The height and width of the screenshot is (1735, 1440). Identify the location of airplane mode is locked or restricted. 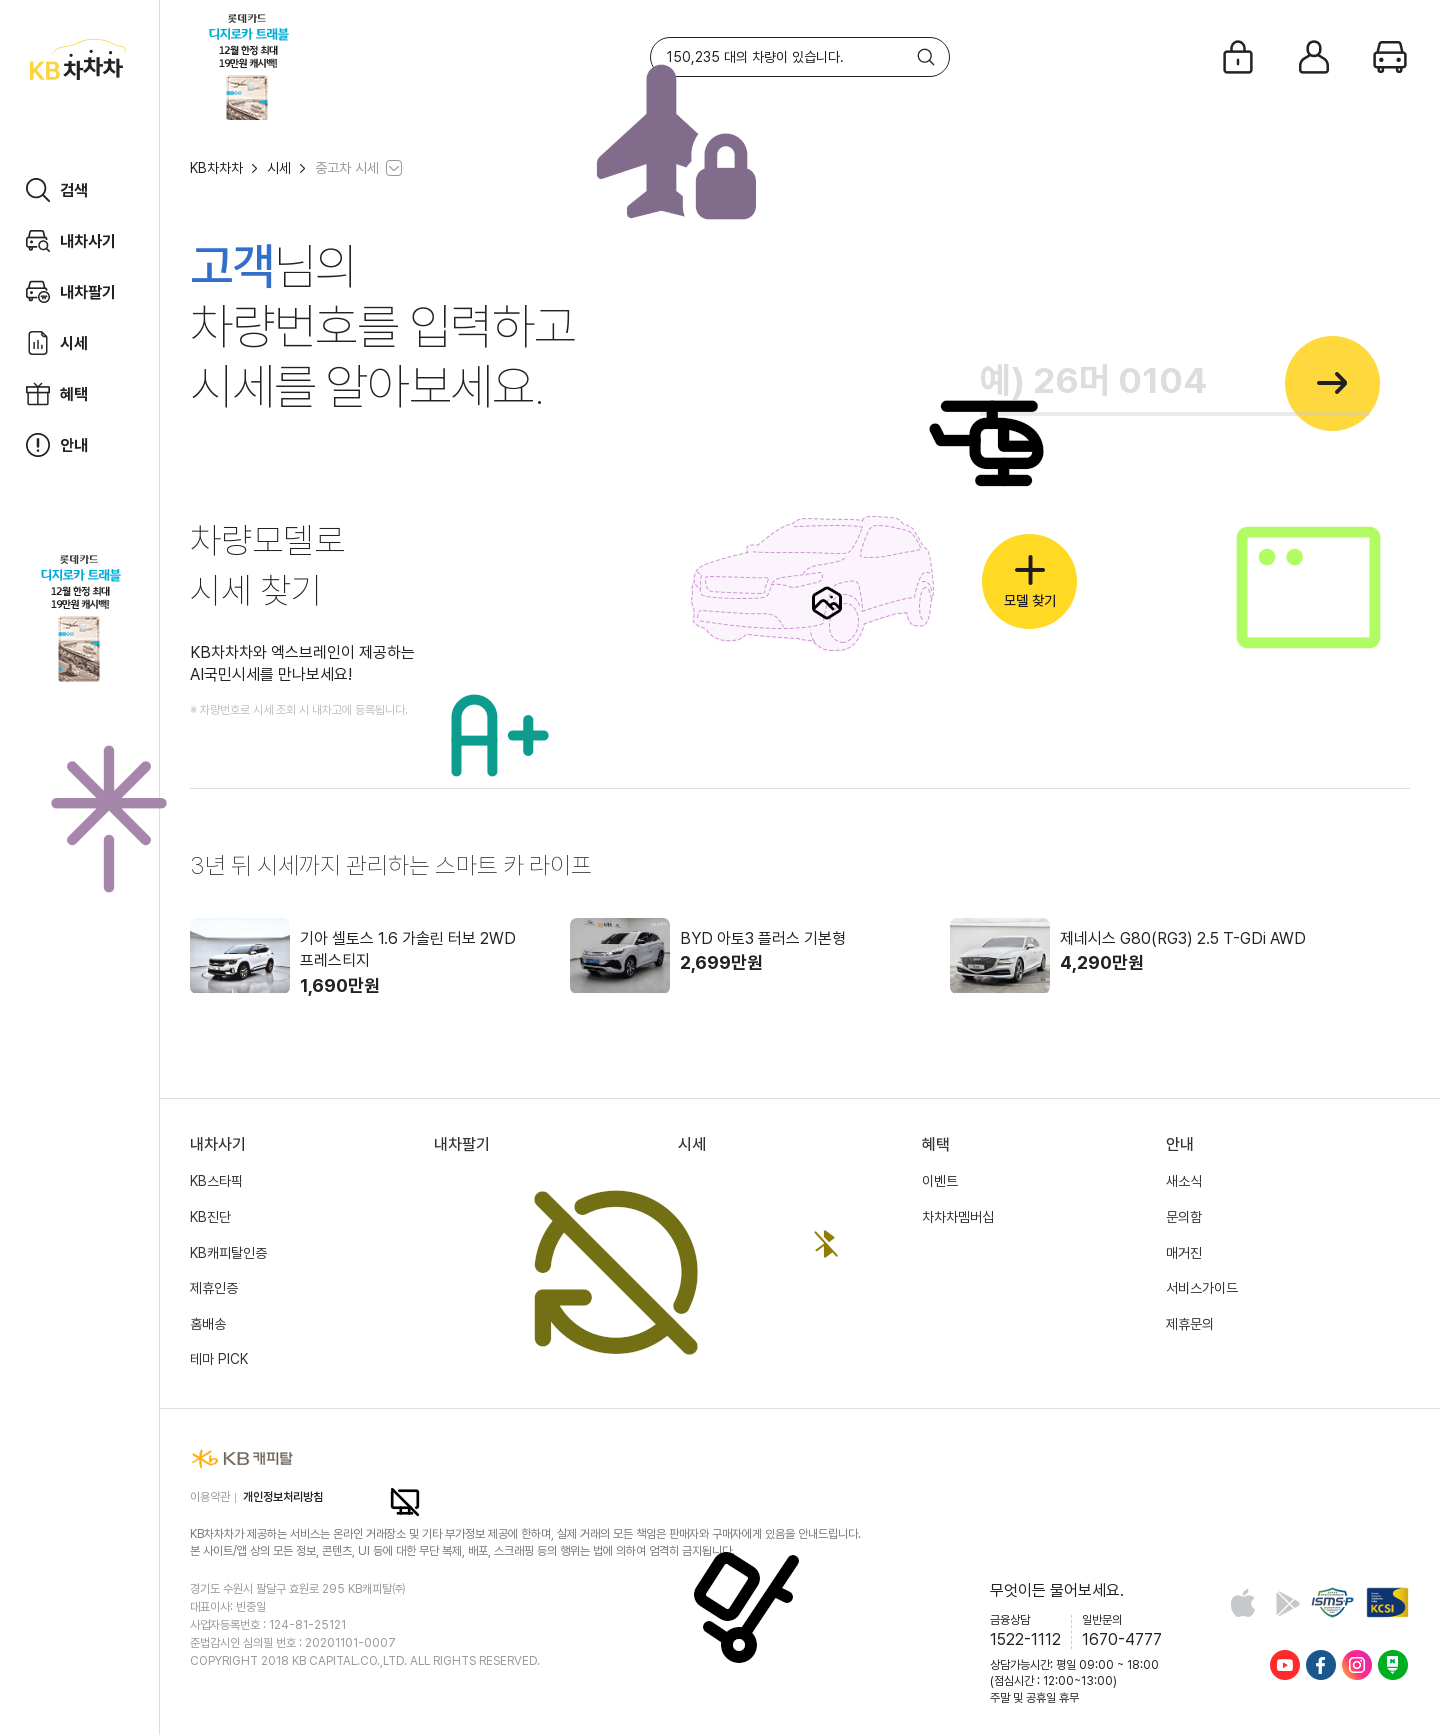
(670, 142).